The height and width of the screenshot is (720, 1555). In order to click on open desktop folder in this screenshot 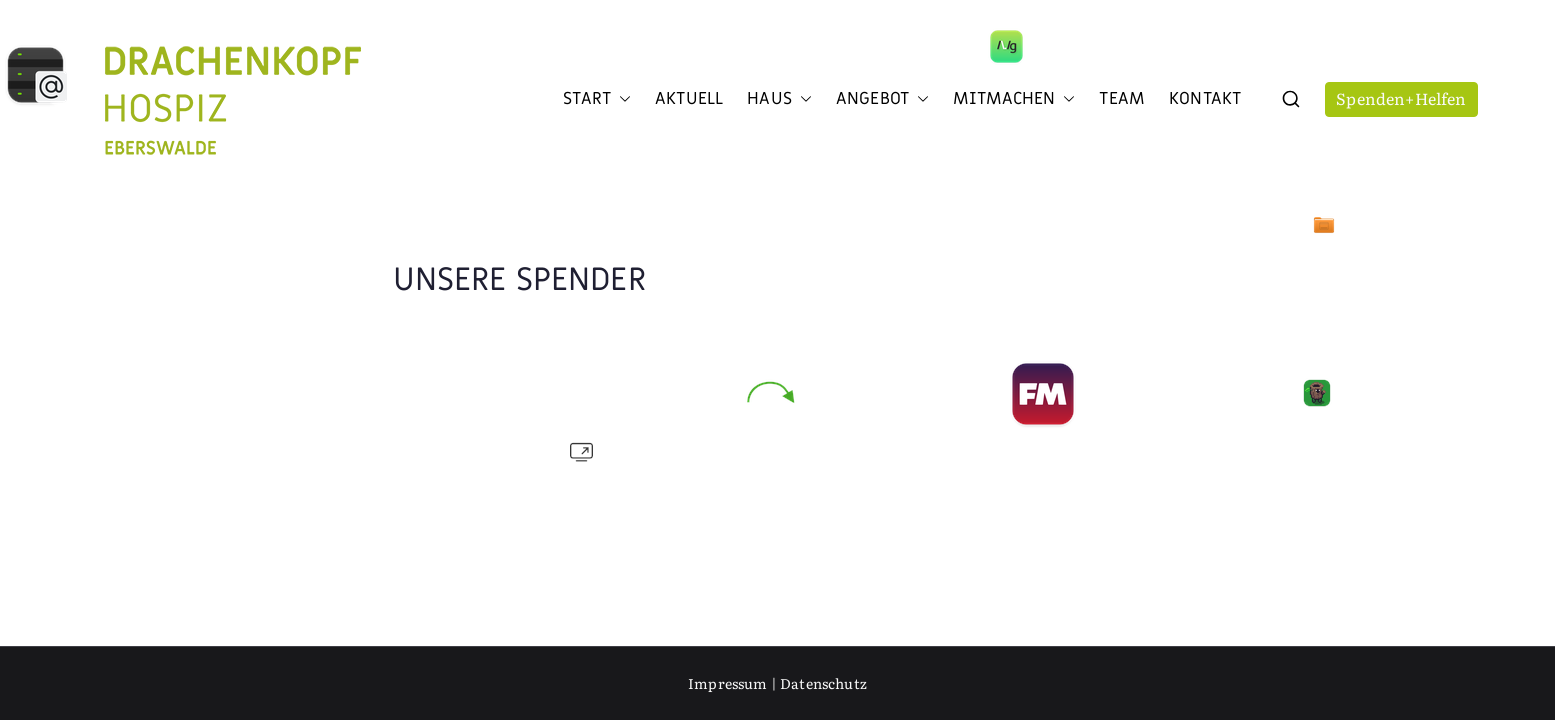, I will do `click(1324, 225)`.